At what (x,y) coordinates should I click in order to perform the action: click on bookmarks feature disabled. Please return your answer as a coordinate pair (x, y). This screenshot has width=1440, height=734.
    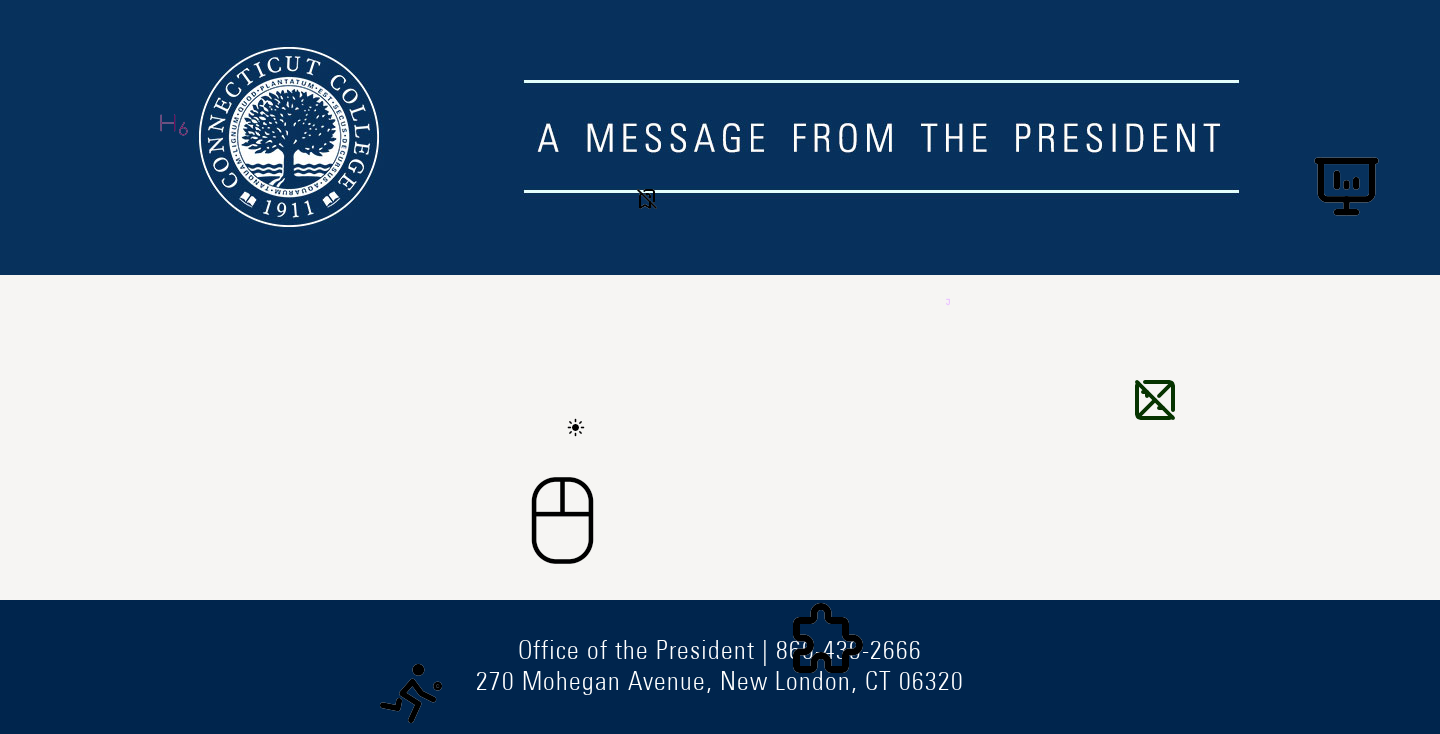
    Looking at the image, I should click on (647, 199).